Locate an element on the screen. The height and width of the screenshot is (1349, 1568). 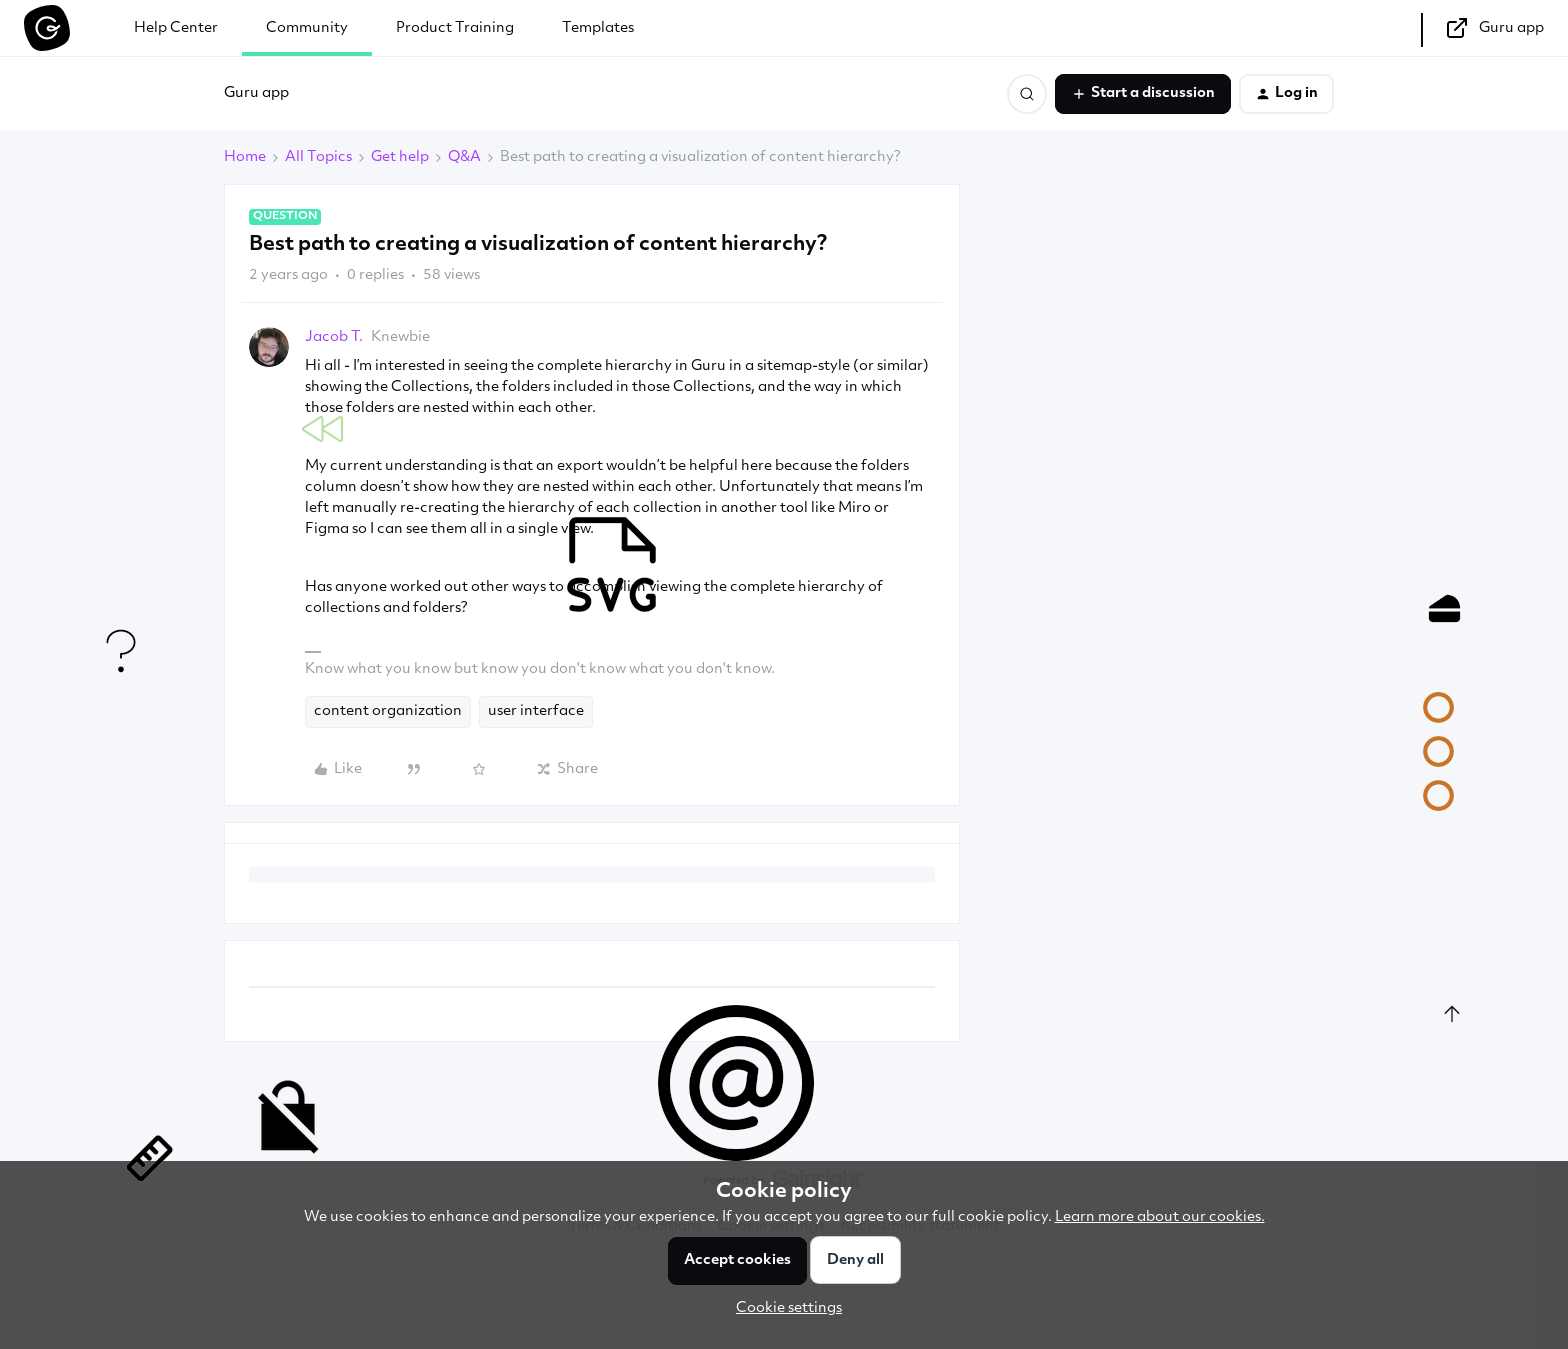
view or open an SVG file is located at coordinates (612, 568).